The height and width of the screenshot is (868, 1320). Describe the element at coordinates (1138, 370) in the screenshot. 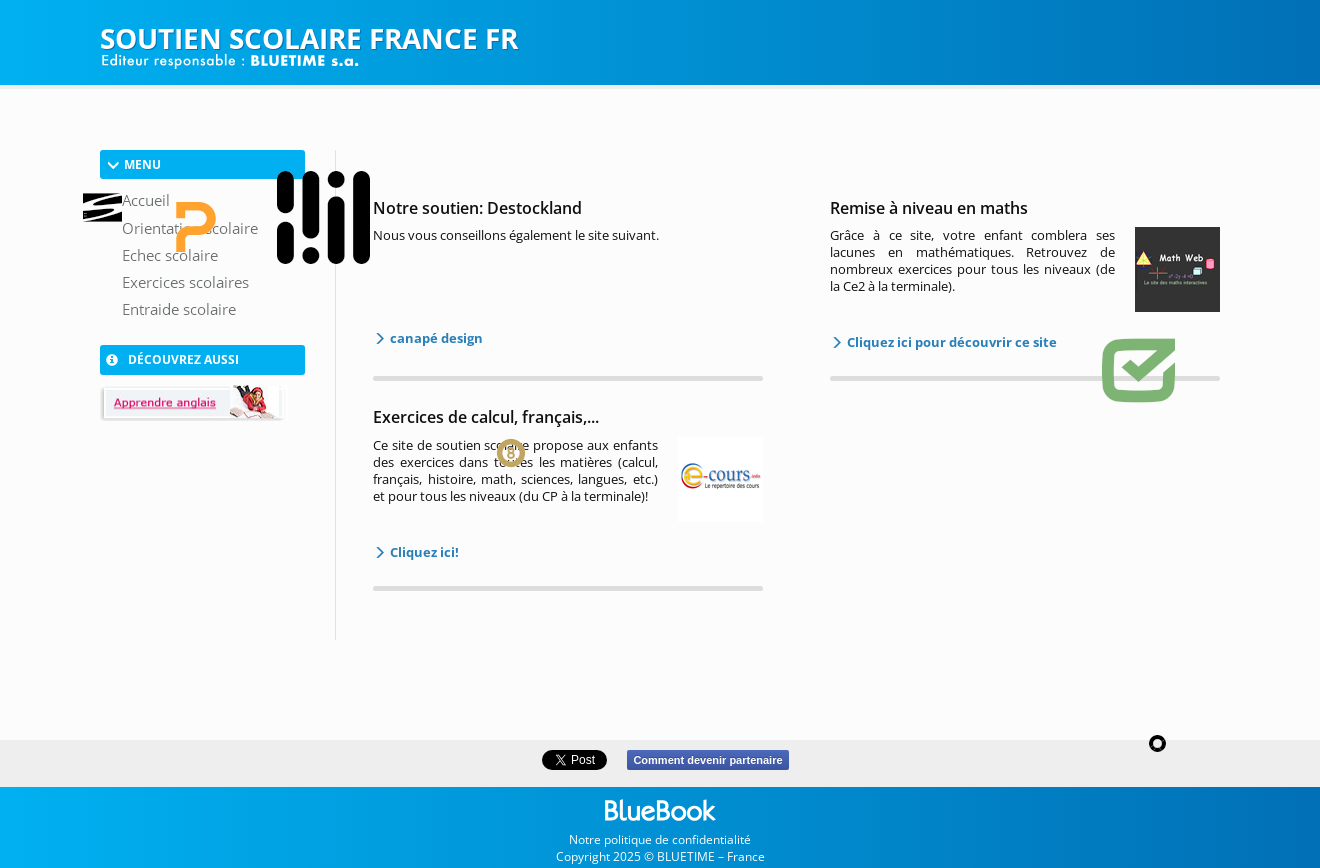

I see `helpdesk logo - customer support platform` at that location.